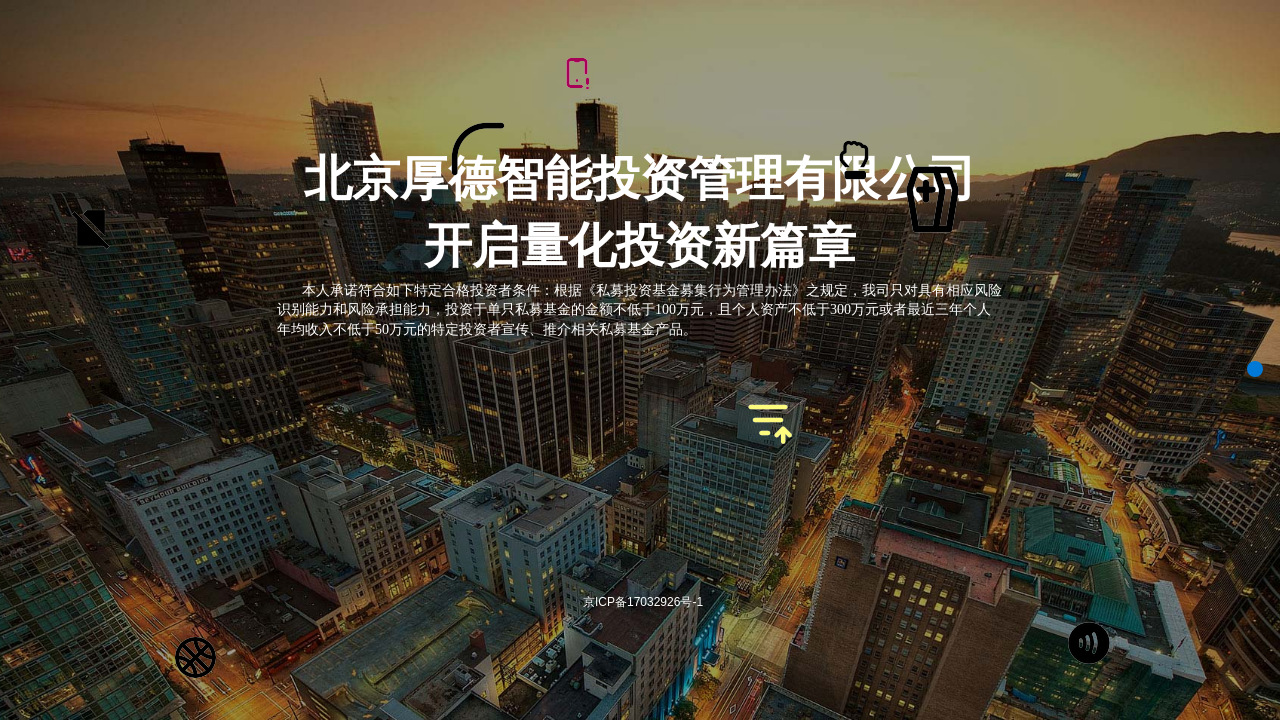 The height and width of the screenshot is (720, 1280). I want to click on no sim card detected, so click(91, 228).